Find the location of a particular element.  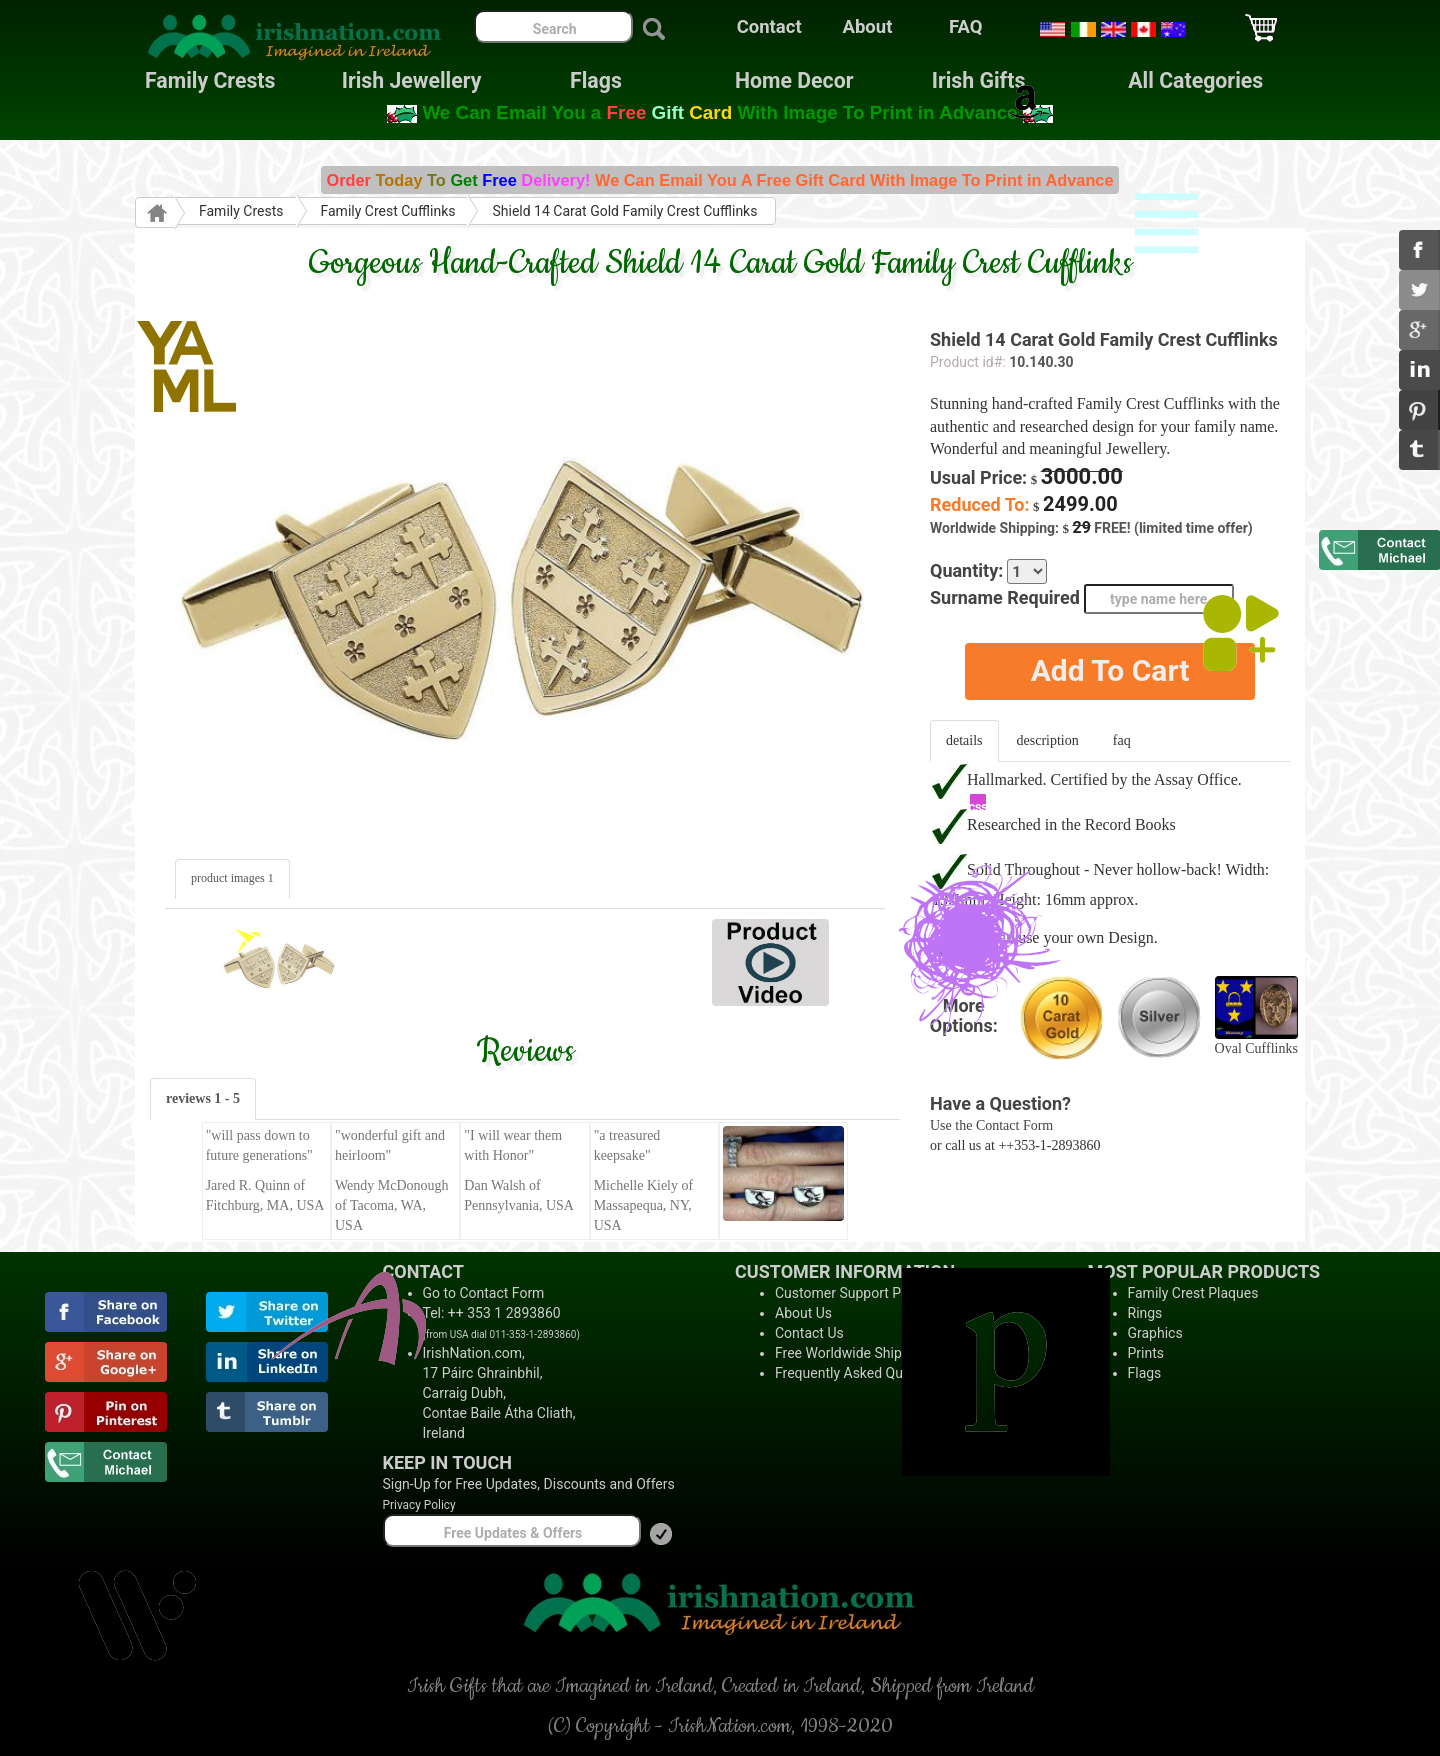

visit habr technology blog platform is located at coordinates (980, 950).